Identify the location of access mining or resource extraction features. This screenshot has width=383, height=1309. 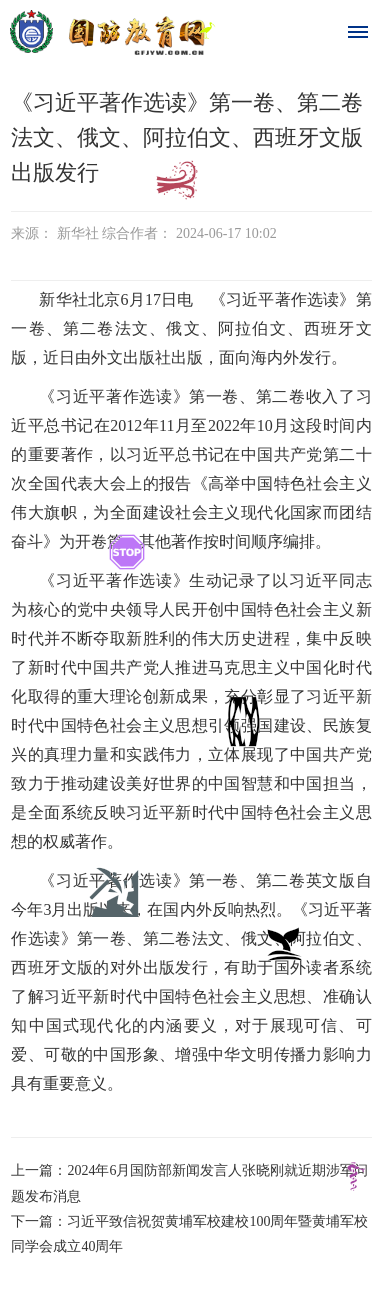
(113, 892).